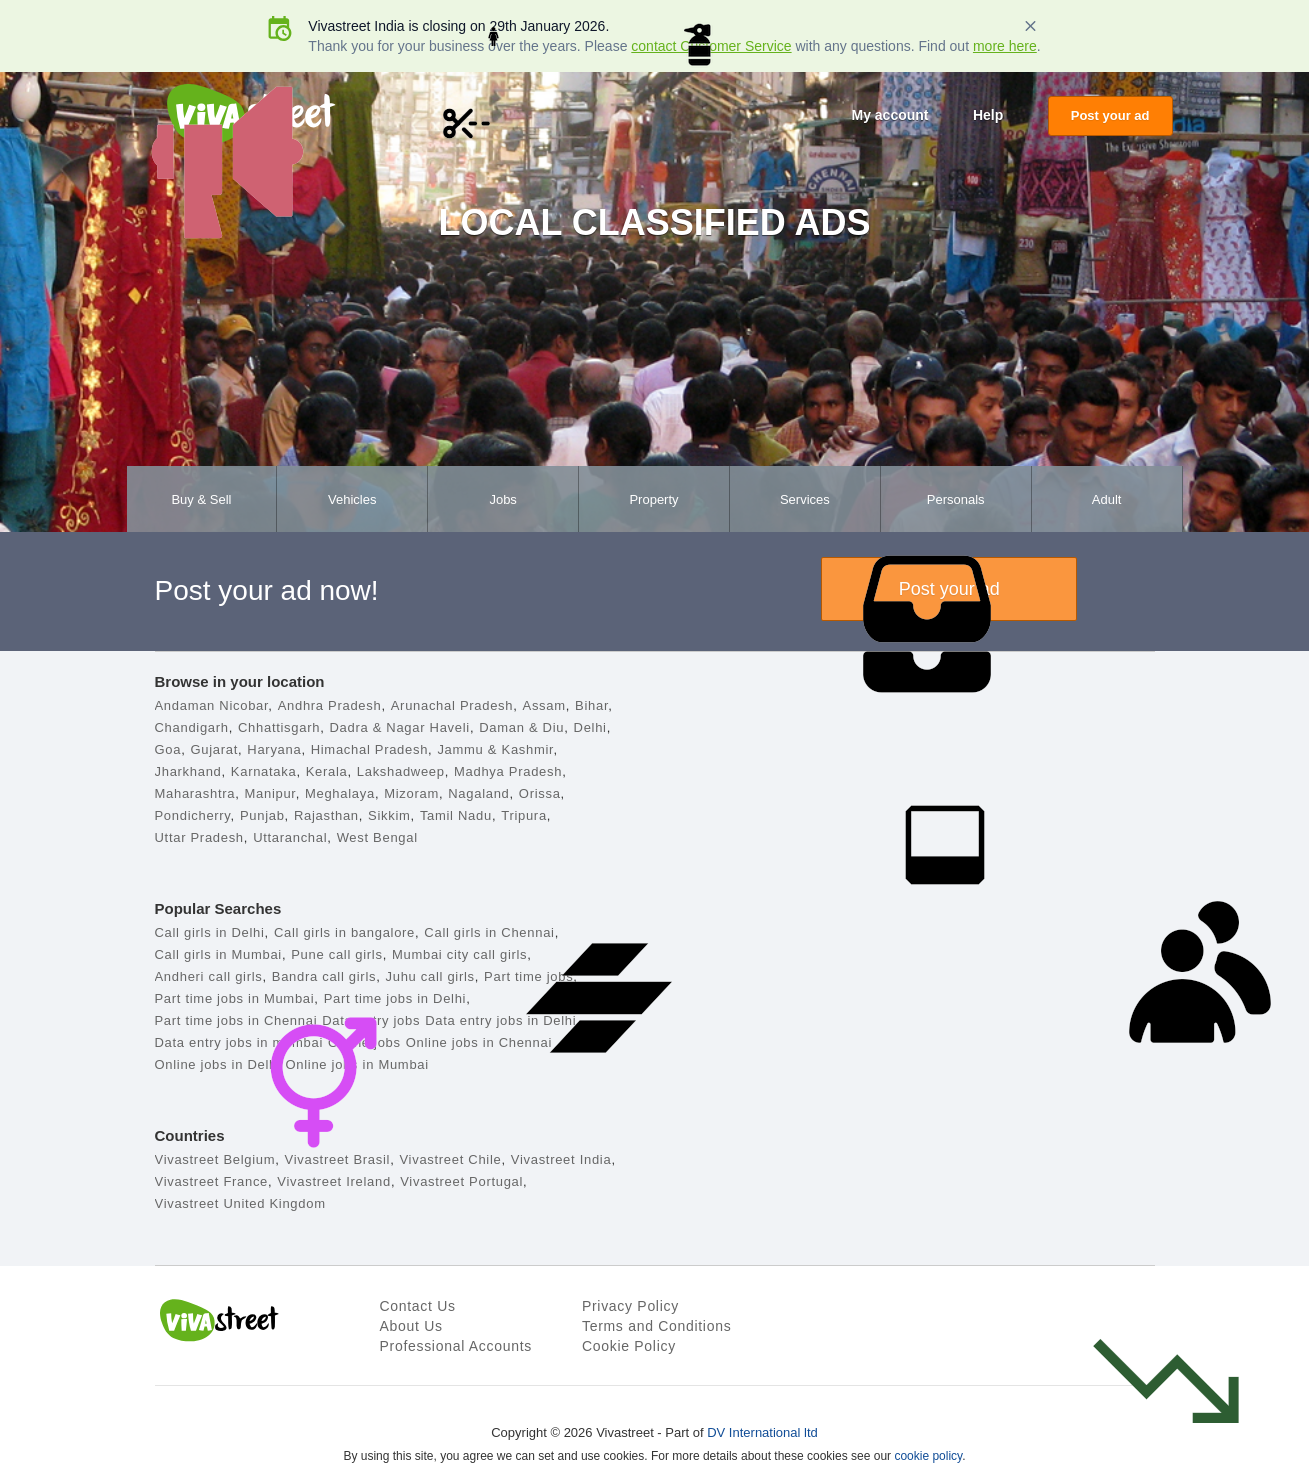 The image size is (1309, 1472). What do you see at coordinates (699, 43) in the screenshot?
I see `locate fire safety equipment` at bounding box center [699, 43].